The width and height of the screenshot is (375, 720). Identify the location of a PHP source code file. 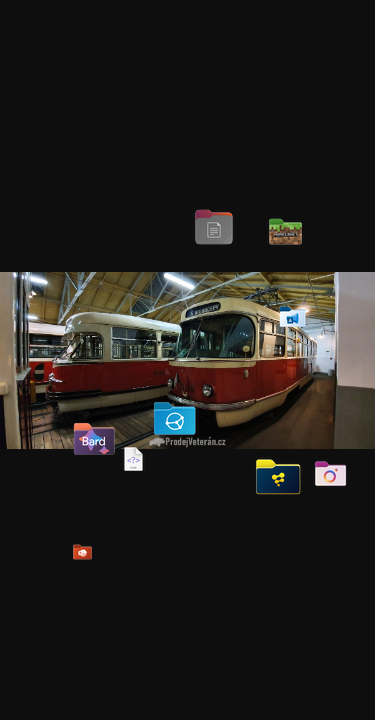
(133, 459).